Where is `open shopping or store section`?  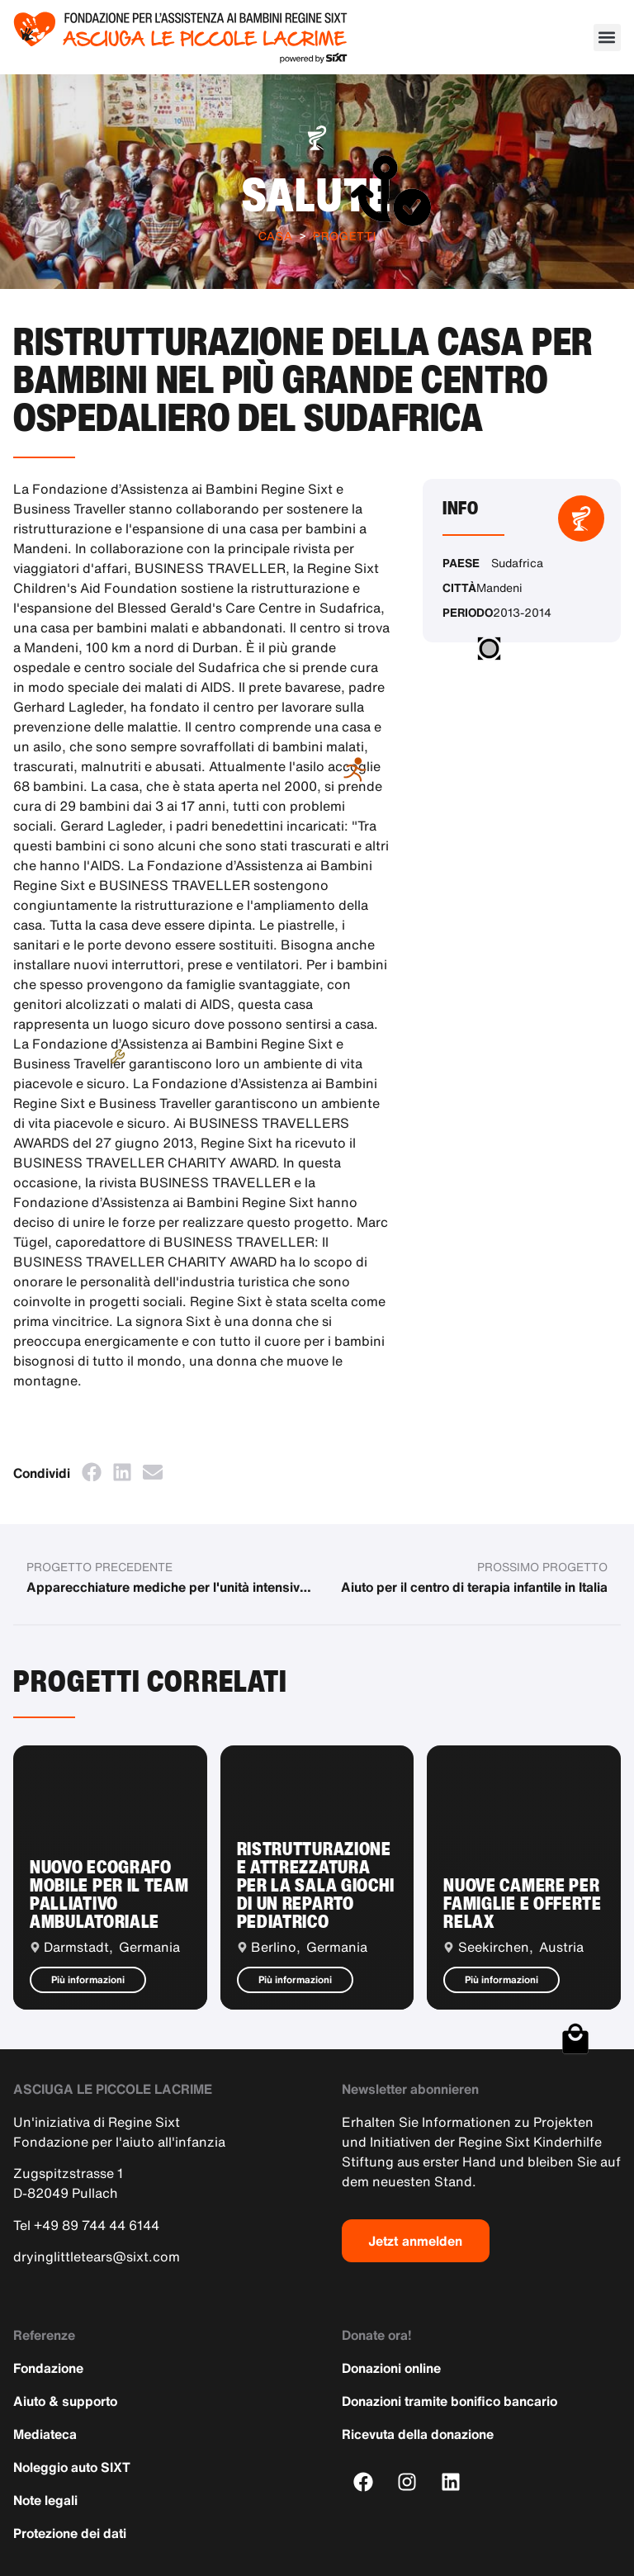 open shopping or store section is located at coordinates (575, 2039).